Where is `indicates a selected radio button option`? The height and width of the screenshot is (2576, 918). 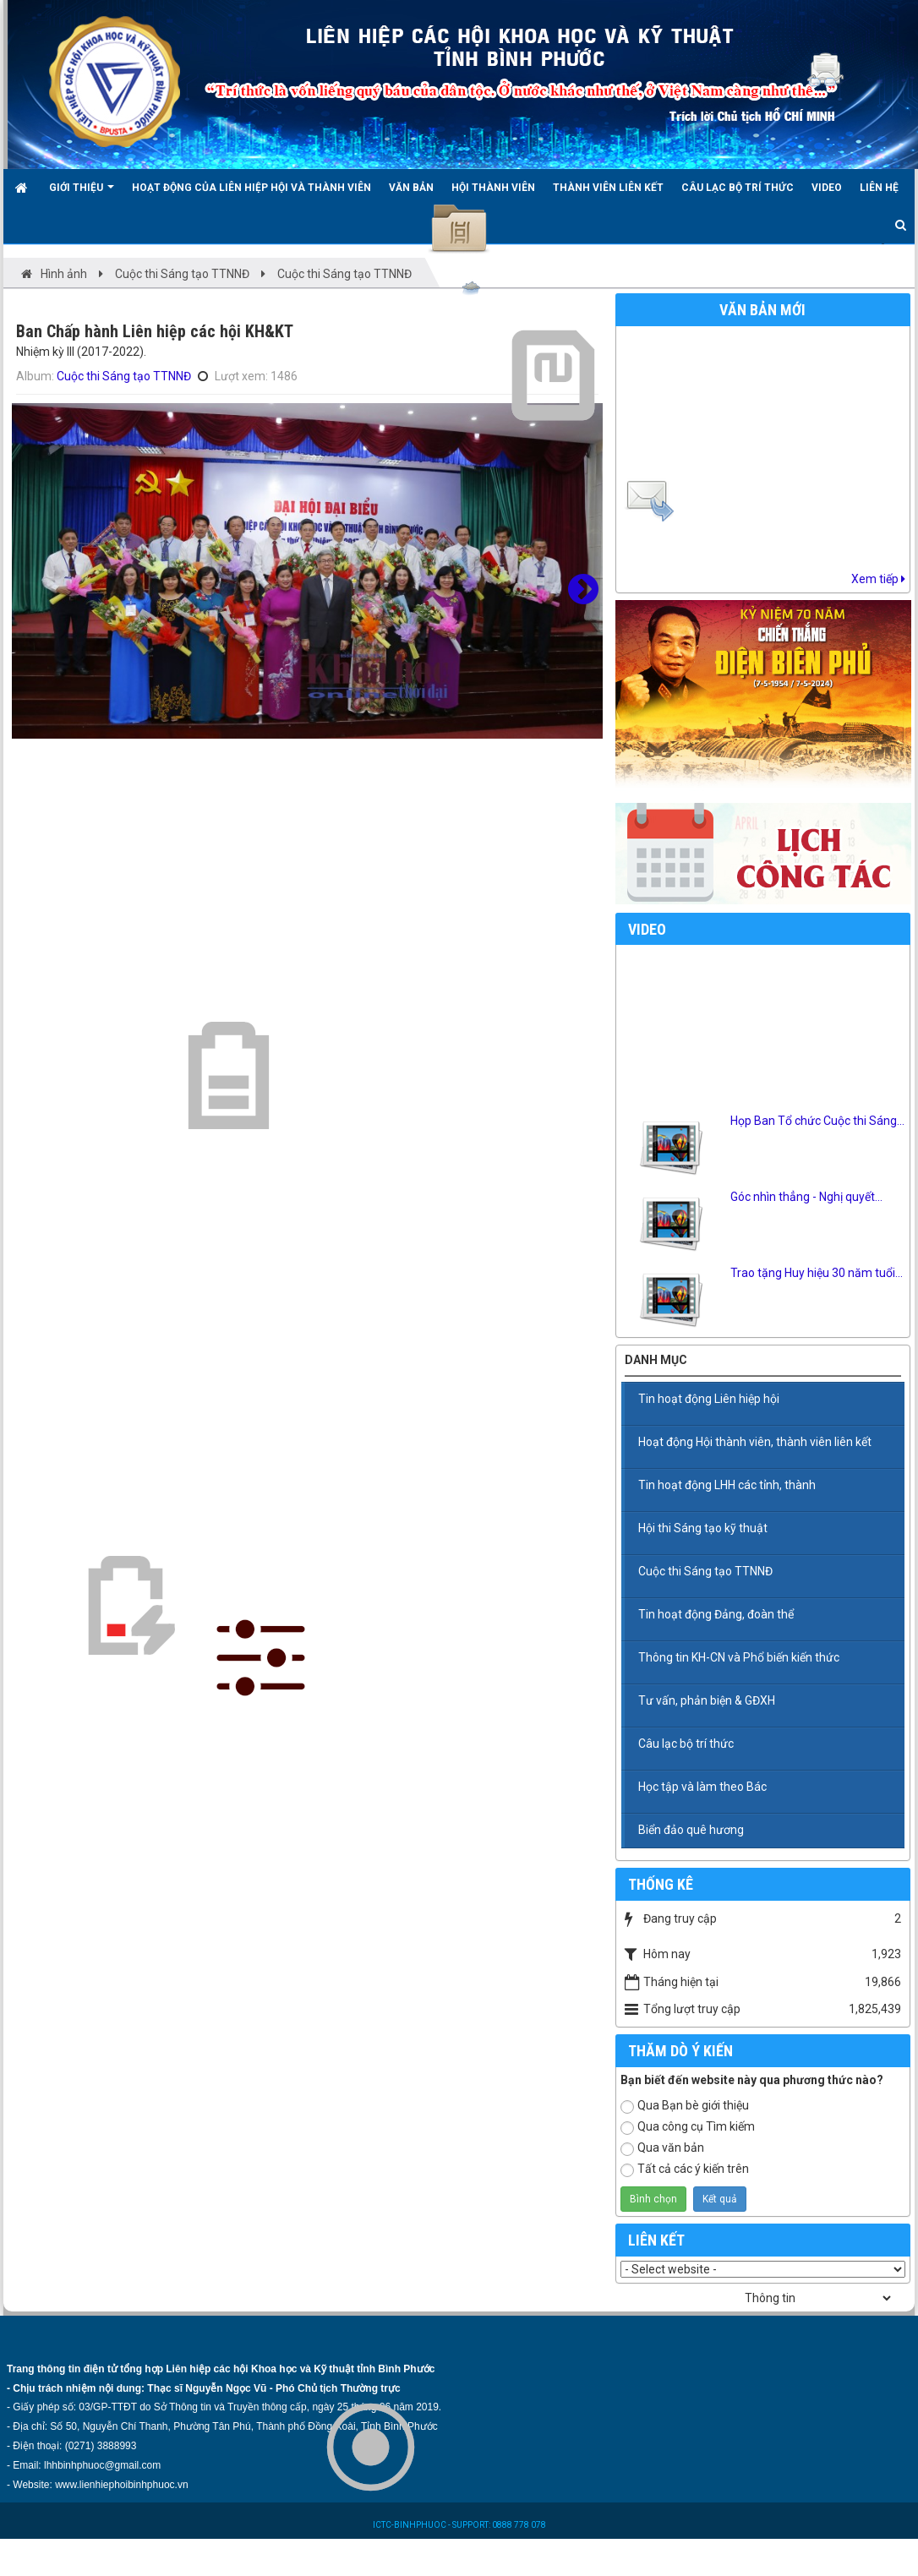 indicates a selected radio button option is located at coordinates (370, 2447).